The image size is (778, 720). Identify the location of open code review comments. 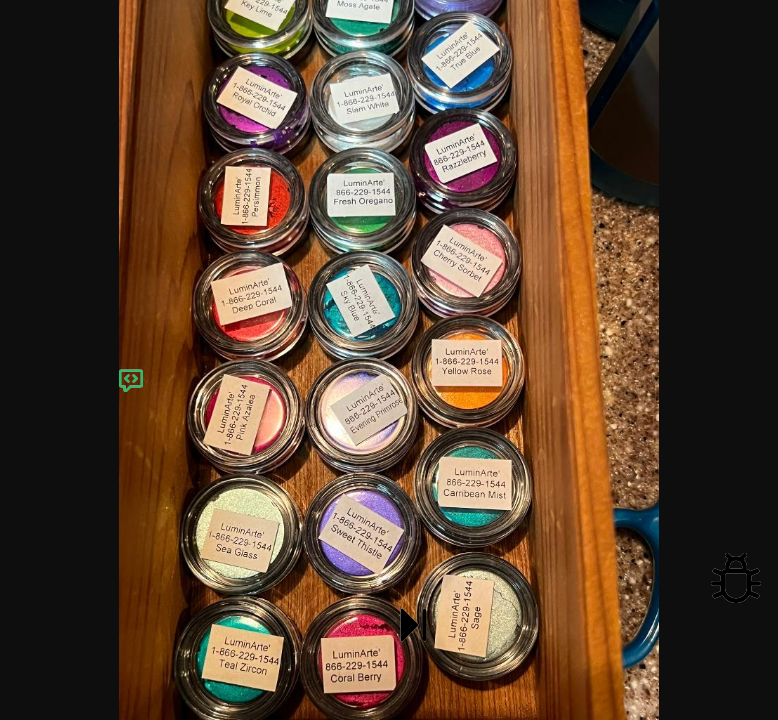
(131, 380).